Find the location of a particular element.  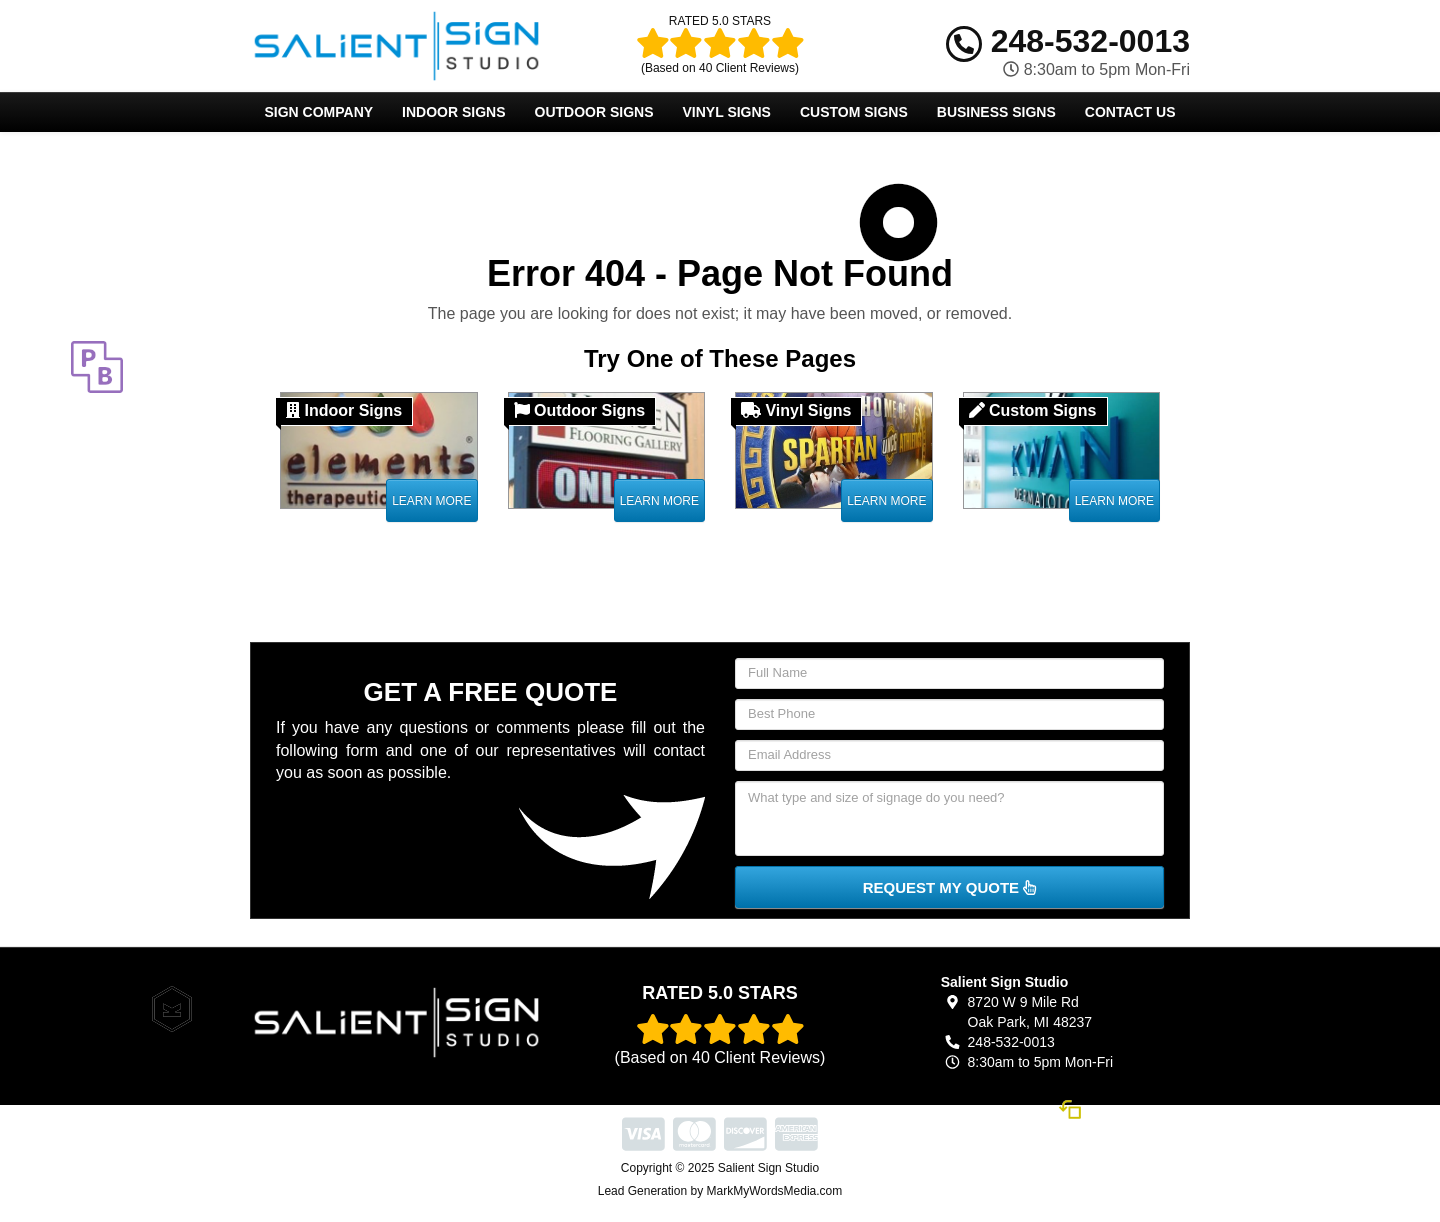

rotate object counterclockwise is located at coordinates (1070, 1109).